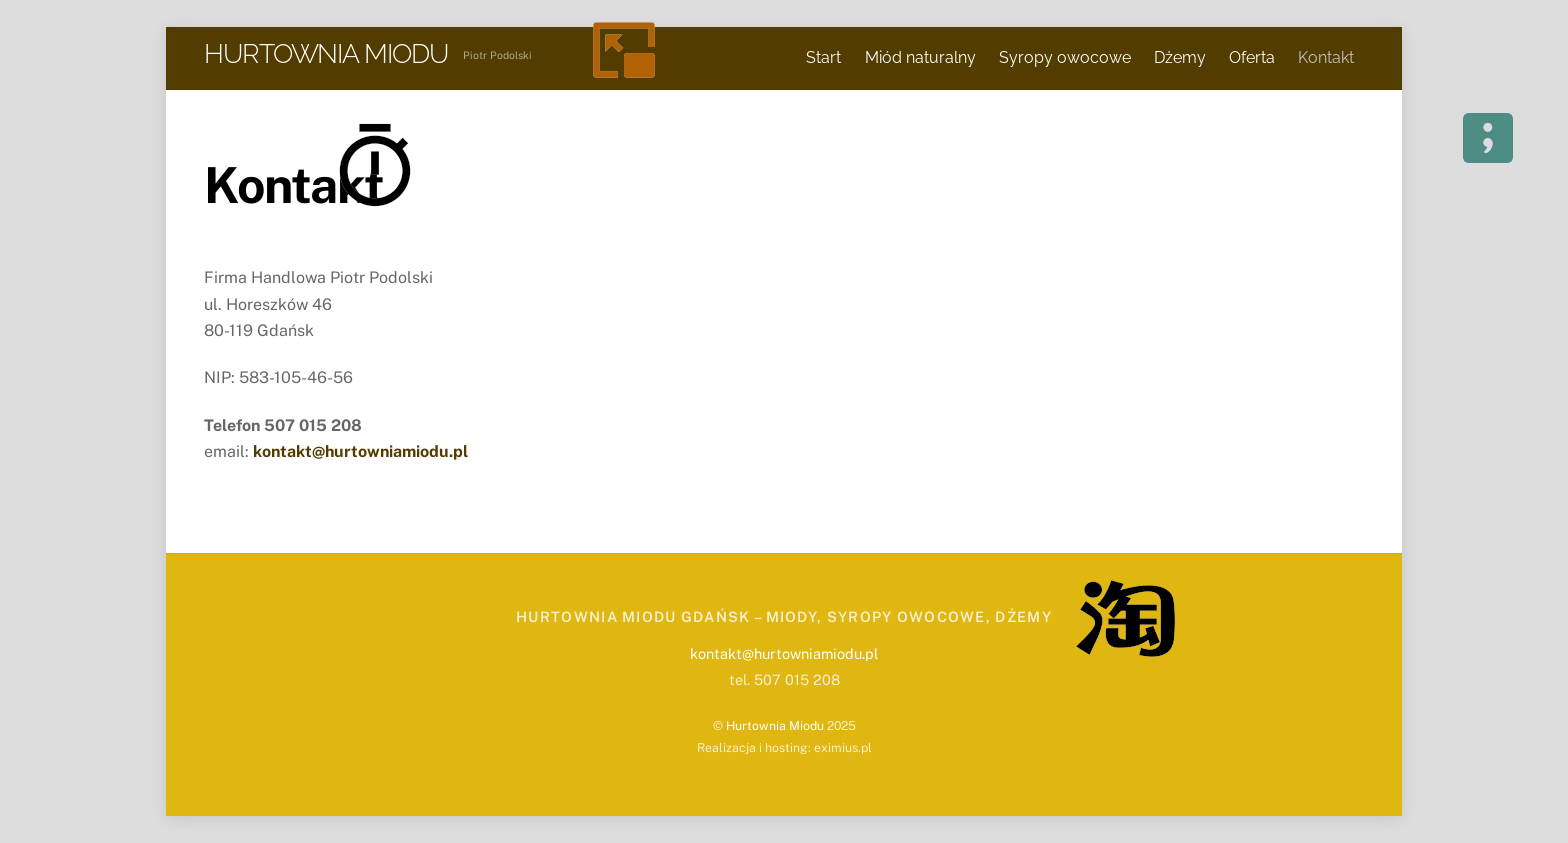 The height and width of the screenshot is (843, 1568). What do you see at coordinates (375, 167) in the screenshot?
I see `start or set a timer` at bounding box center [375, 167].